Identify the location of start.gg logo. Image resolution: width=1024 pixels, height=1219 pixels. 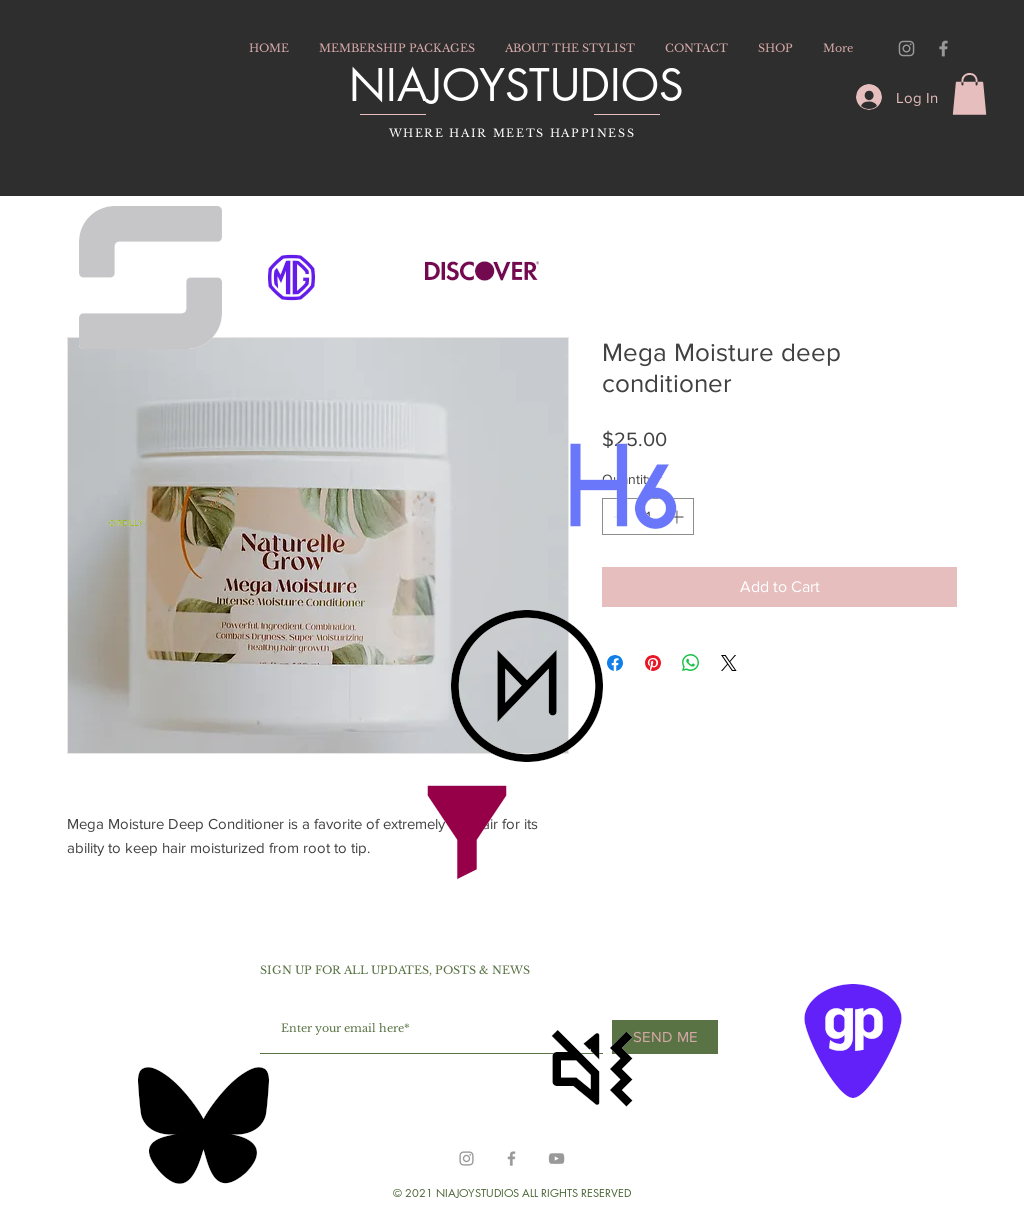
(150, 277).